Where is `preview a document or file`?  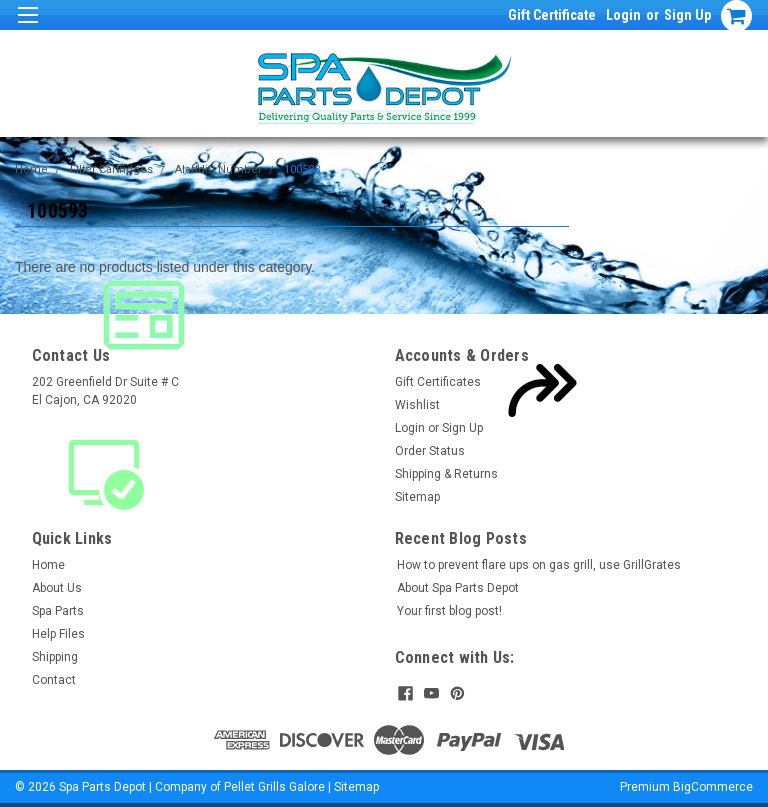
preview a document or file is located at coordinates (144, 315).